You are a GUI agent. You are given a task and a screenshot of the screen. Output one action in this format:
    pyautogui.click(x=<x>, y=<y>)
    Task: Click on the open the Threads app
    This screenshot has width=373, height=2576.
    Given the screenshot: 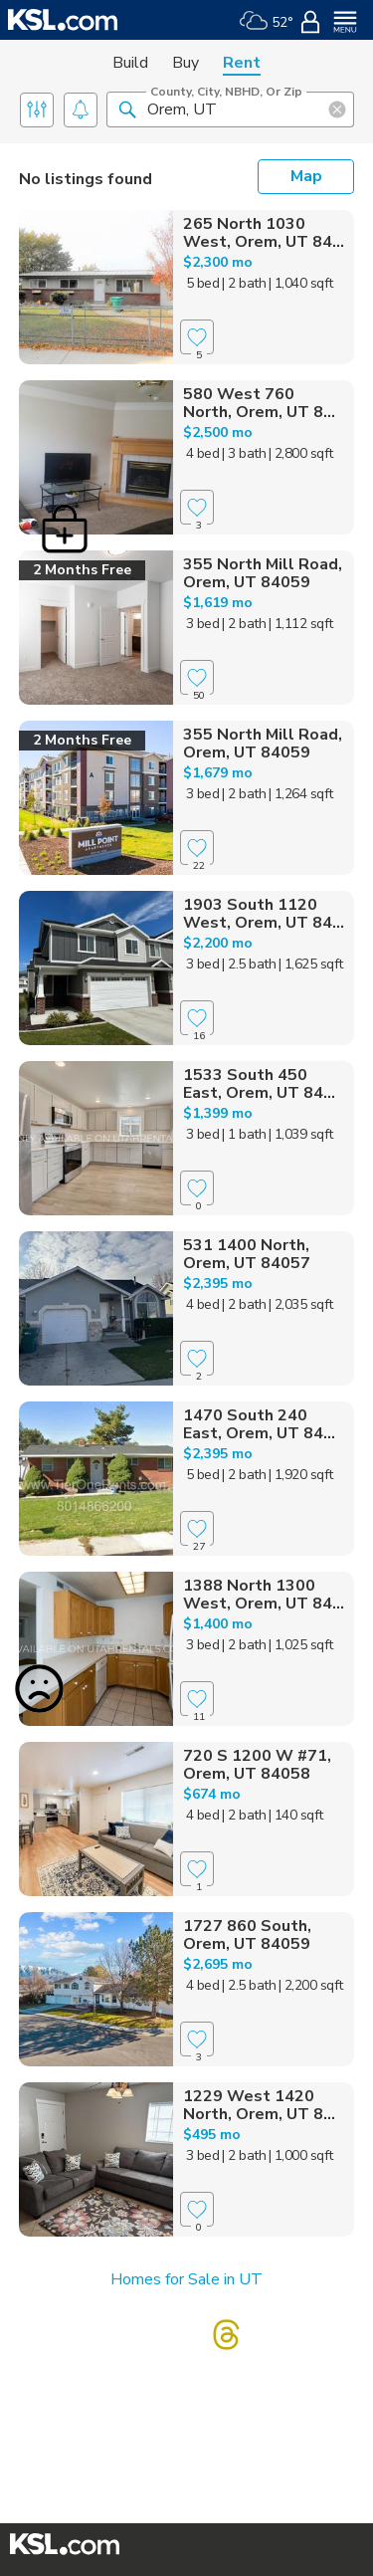 What is the action you would take?
    pyautogui.click(x=226, y=2334)
    